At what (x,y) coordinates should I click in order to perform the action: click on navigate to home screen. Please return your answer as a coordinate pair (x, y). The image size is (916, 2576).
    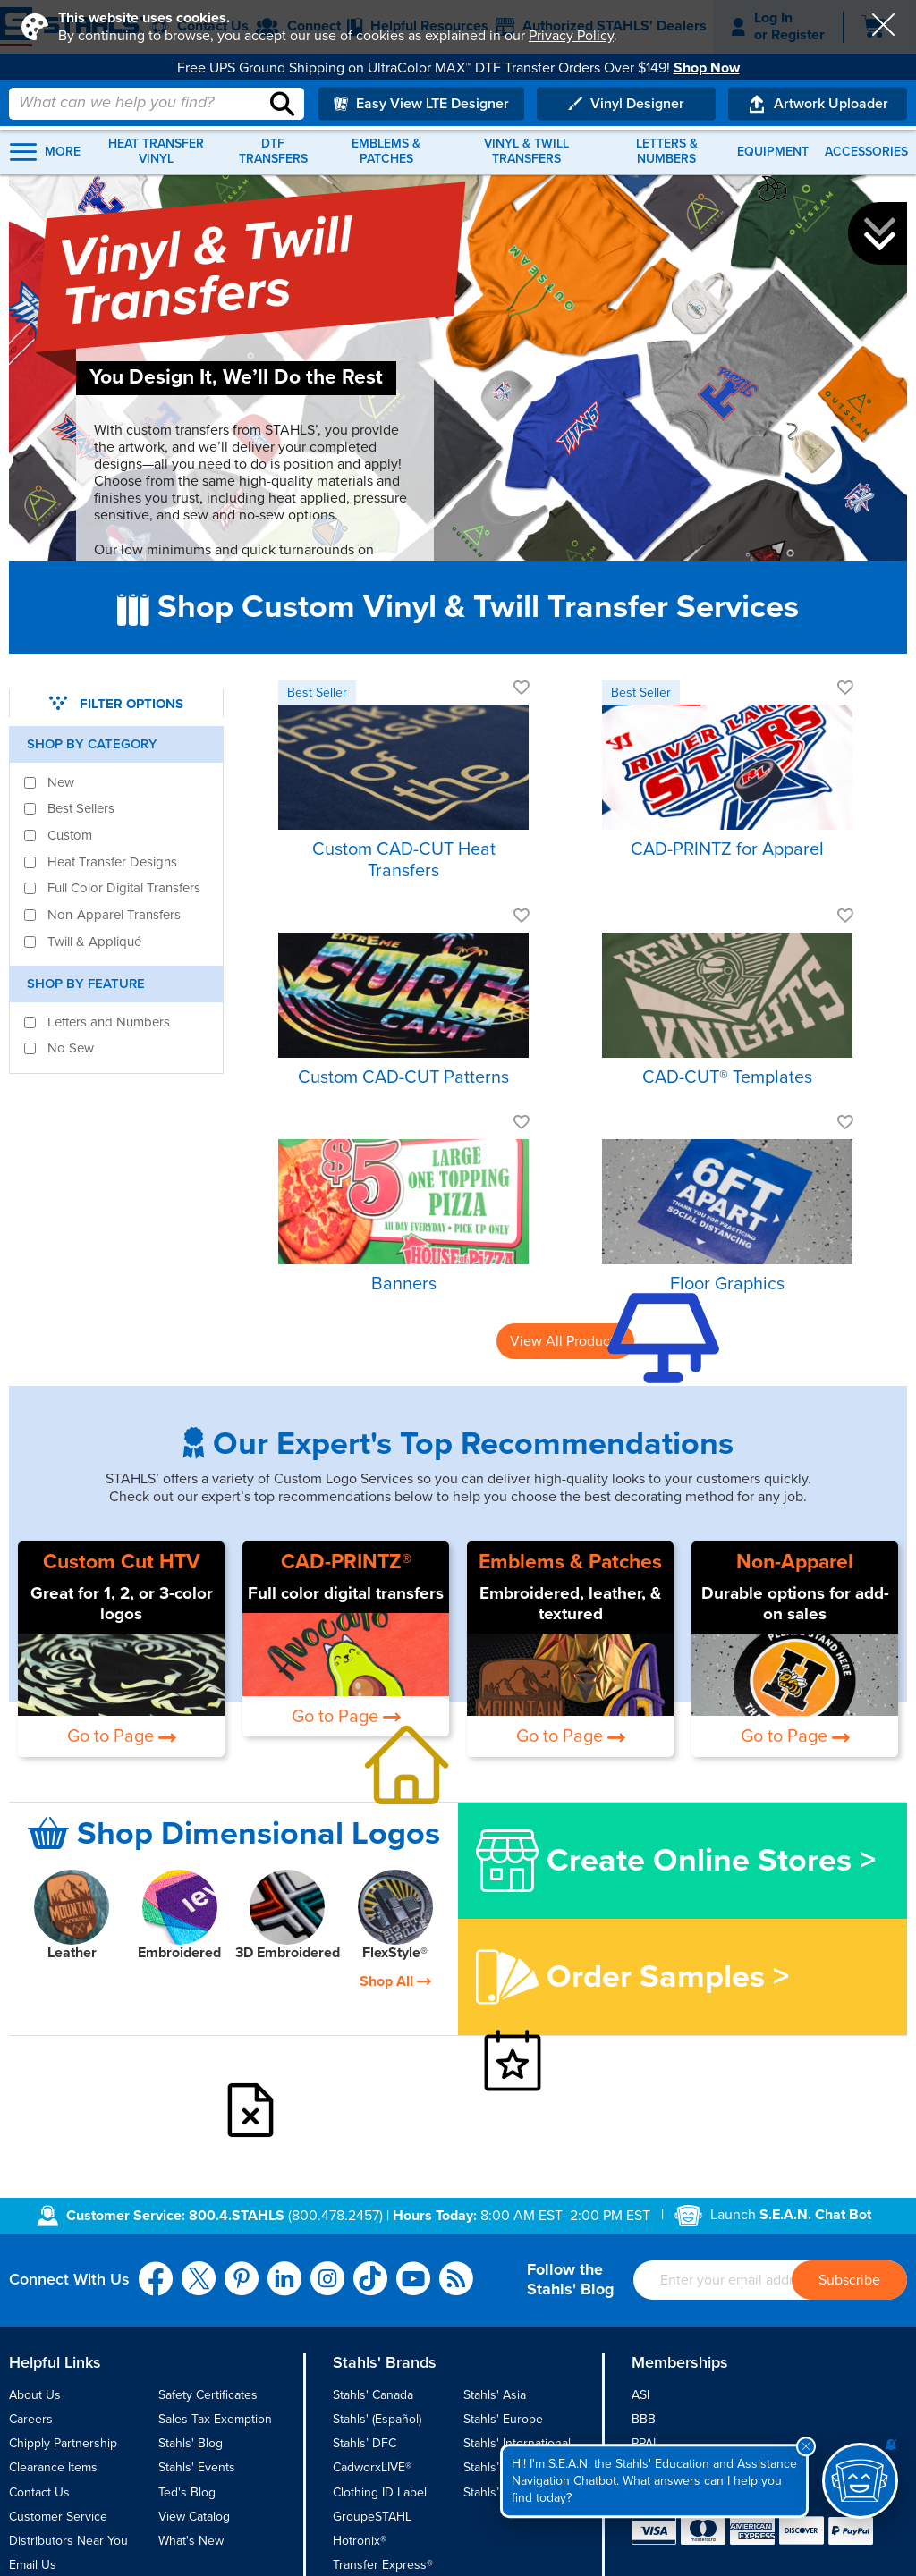
    Looking at the image, I should click on (406, 1765).